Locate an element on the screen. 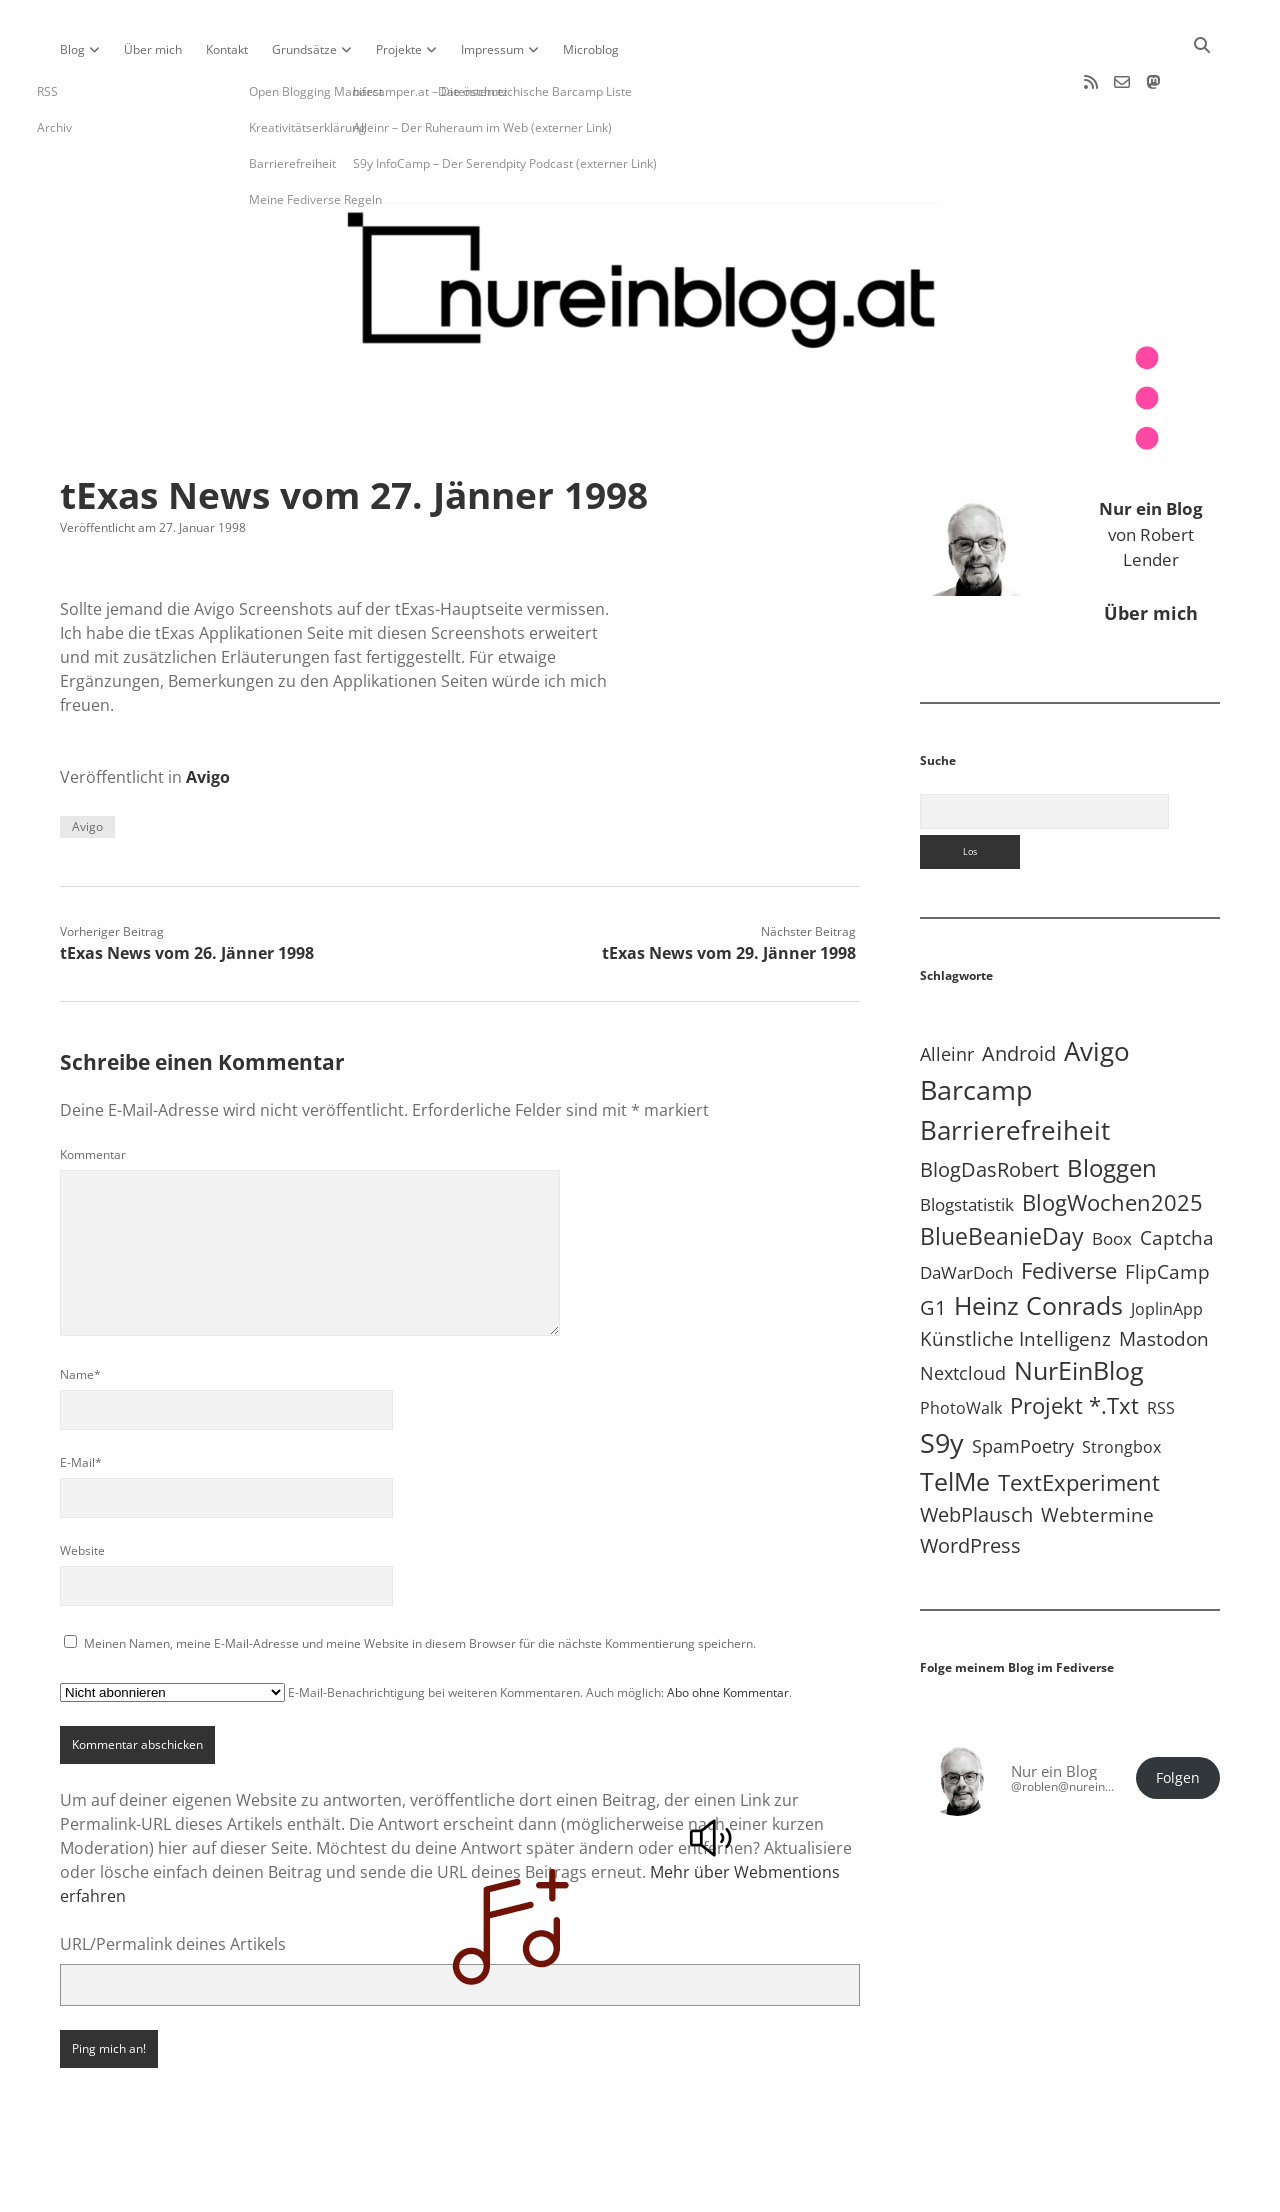  add a new song to your library is located at coordinates (513, 1929).